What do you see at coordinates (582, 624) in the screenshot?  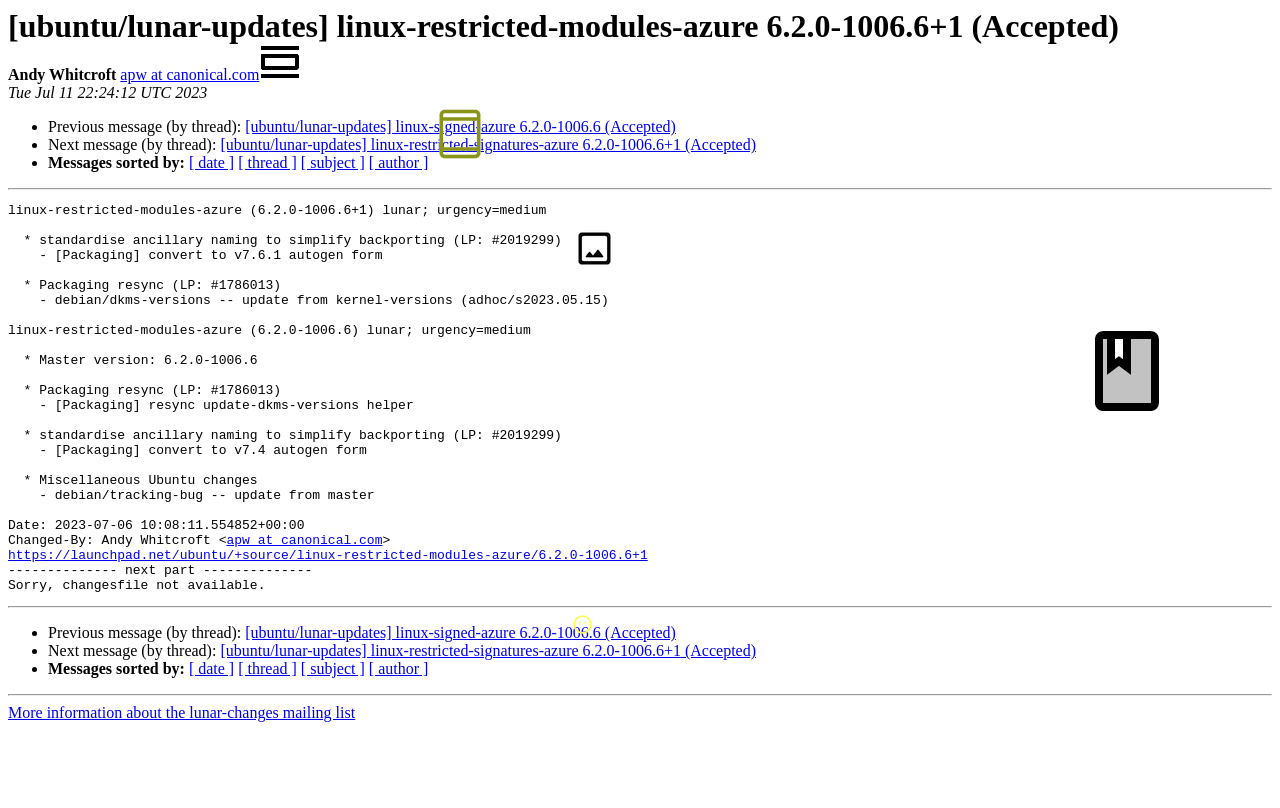 I see `indicates a neutral or no-response status` at bounding box center [582, 624].